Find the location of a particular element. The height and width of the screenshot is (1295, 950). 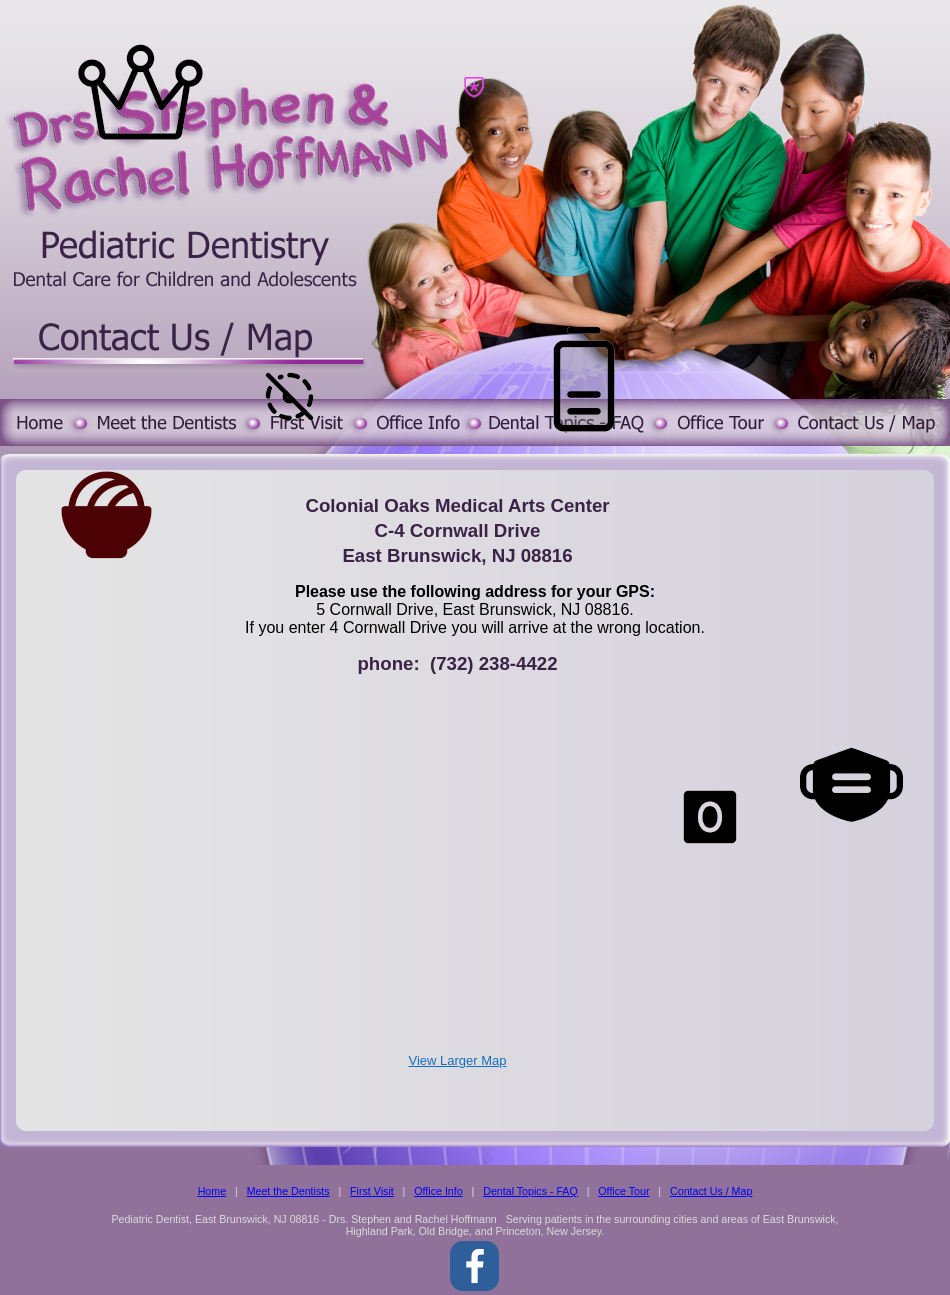

indicates premium or VIP membership status is located at coordinates (140, 98).